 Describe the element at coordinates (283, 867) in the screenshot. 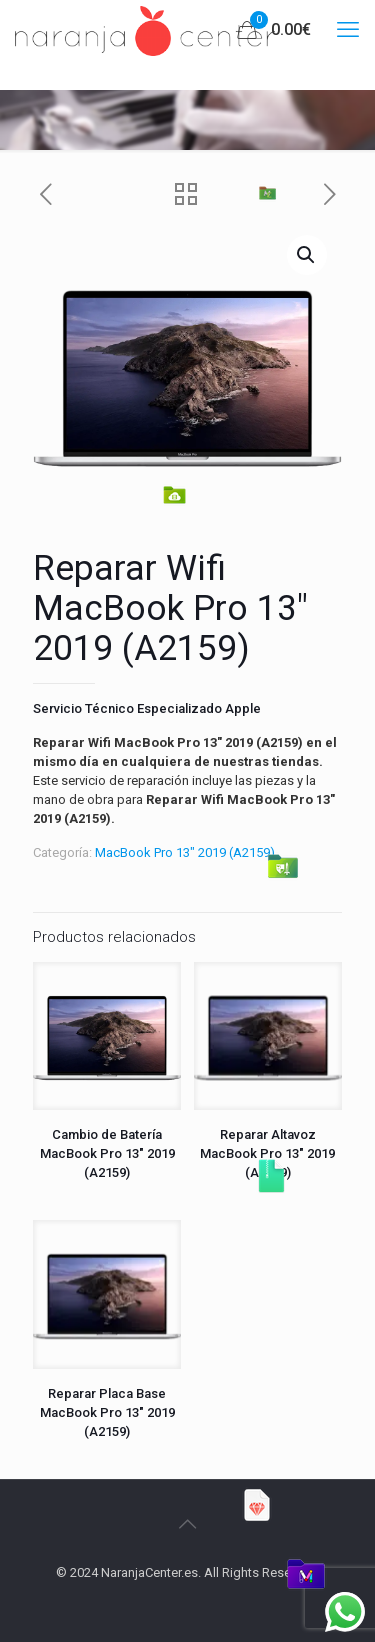

I see `open game development projects folder` at that location.